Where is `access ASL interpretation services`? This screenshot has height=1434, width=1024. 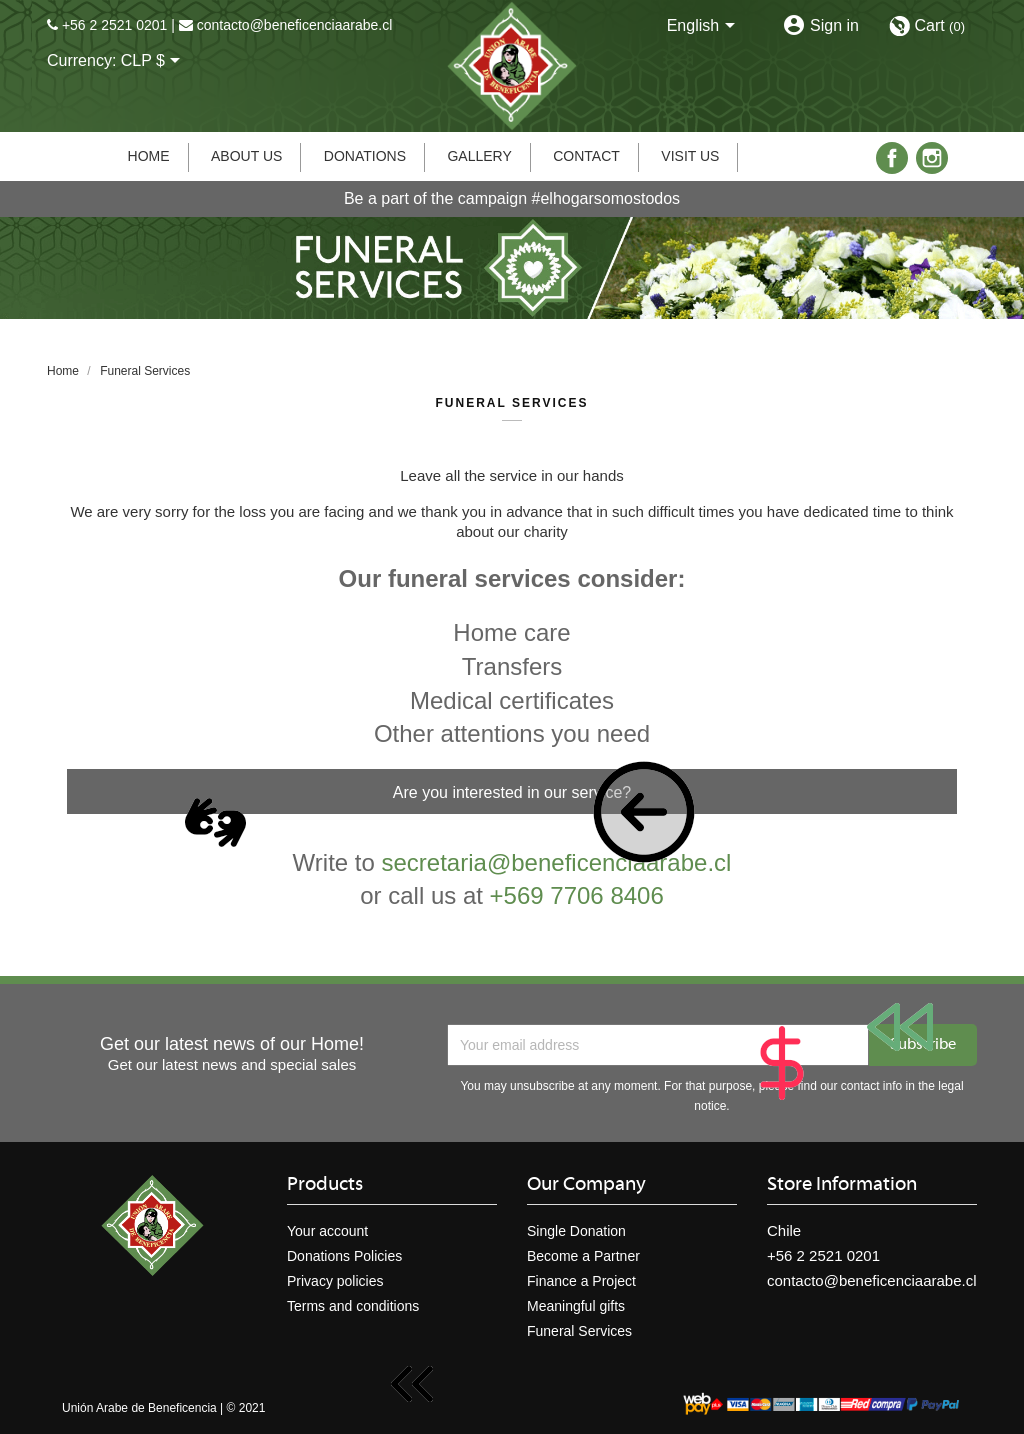 access ASL interpretation services is located at coordinates (215, 822).